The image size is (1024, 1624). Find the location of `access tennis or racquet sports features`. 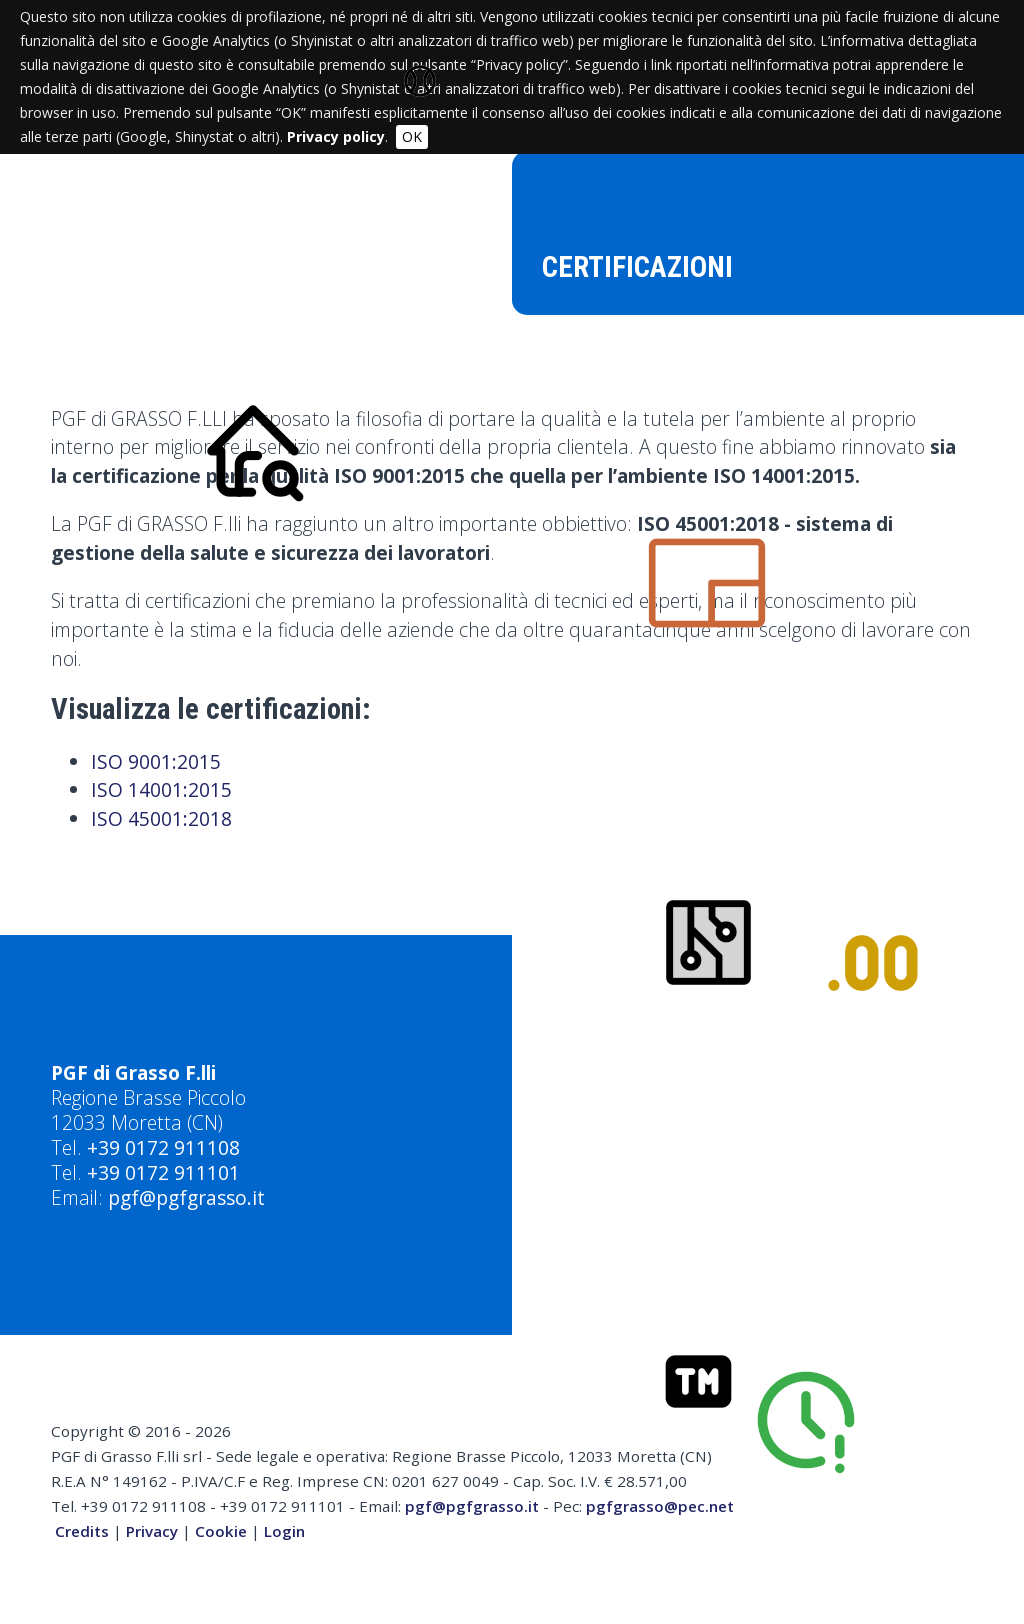

access tennis or racquet sports features is located at coordinates (420, 81).